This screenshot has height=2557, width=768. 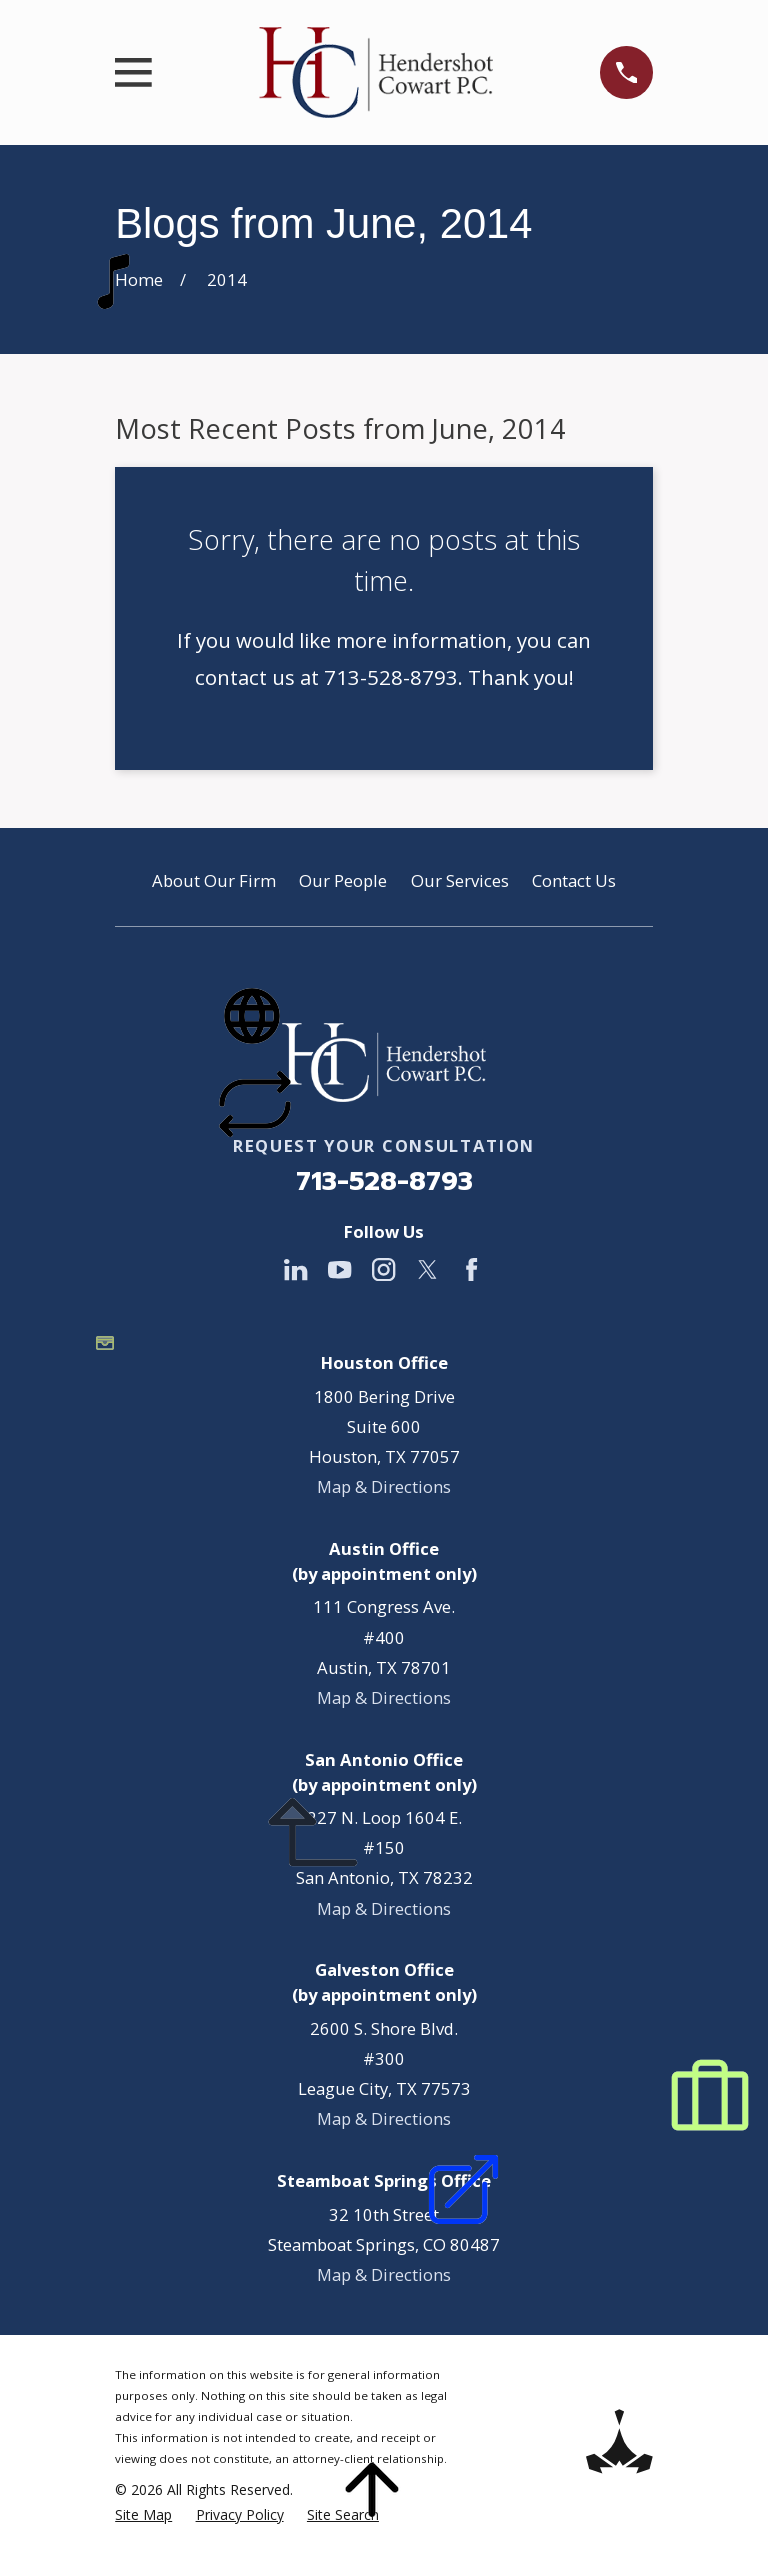 I want to click on go back and return to top, so click(x=309, y=1835).